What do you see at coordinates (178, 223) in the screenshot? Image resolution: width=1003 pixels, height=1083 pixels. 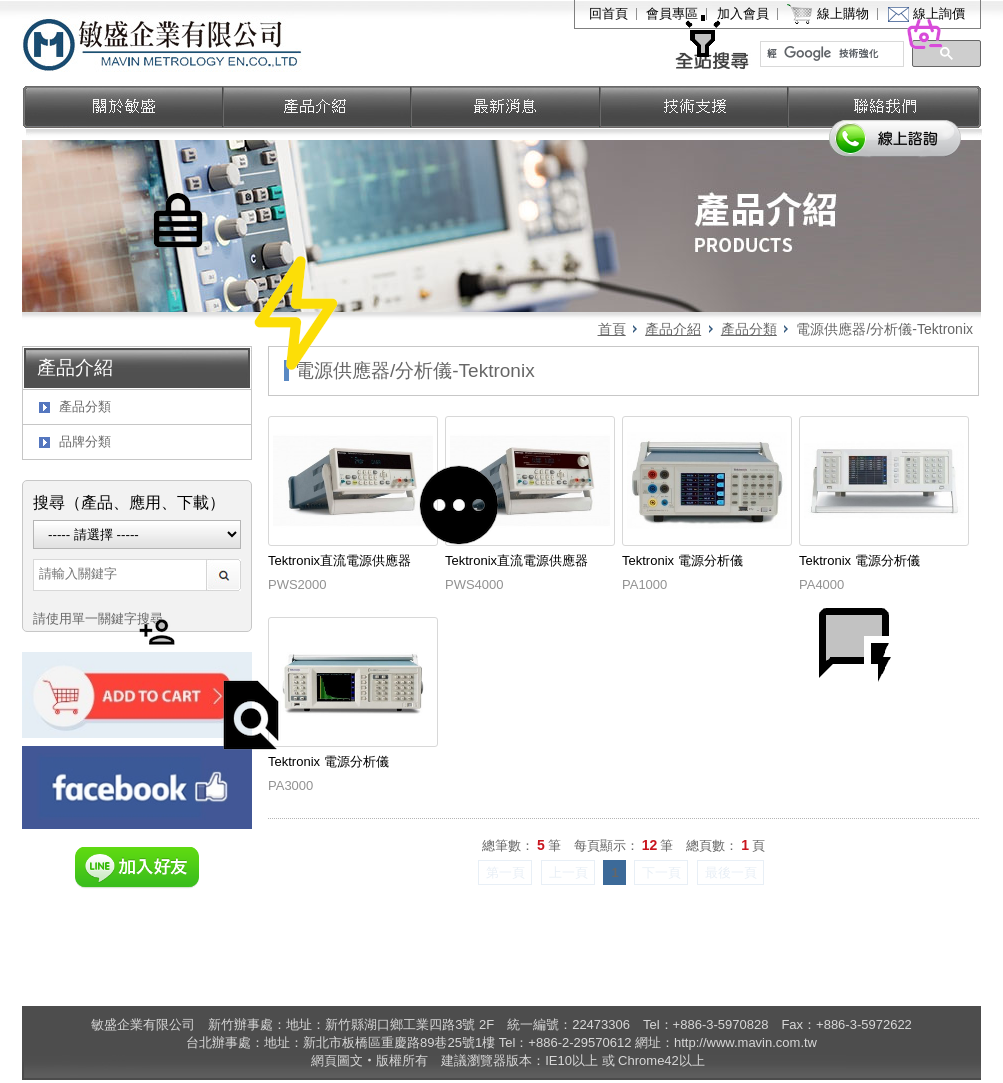 I see `indicates a secure or locked item` at bounding box center [178, 223].